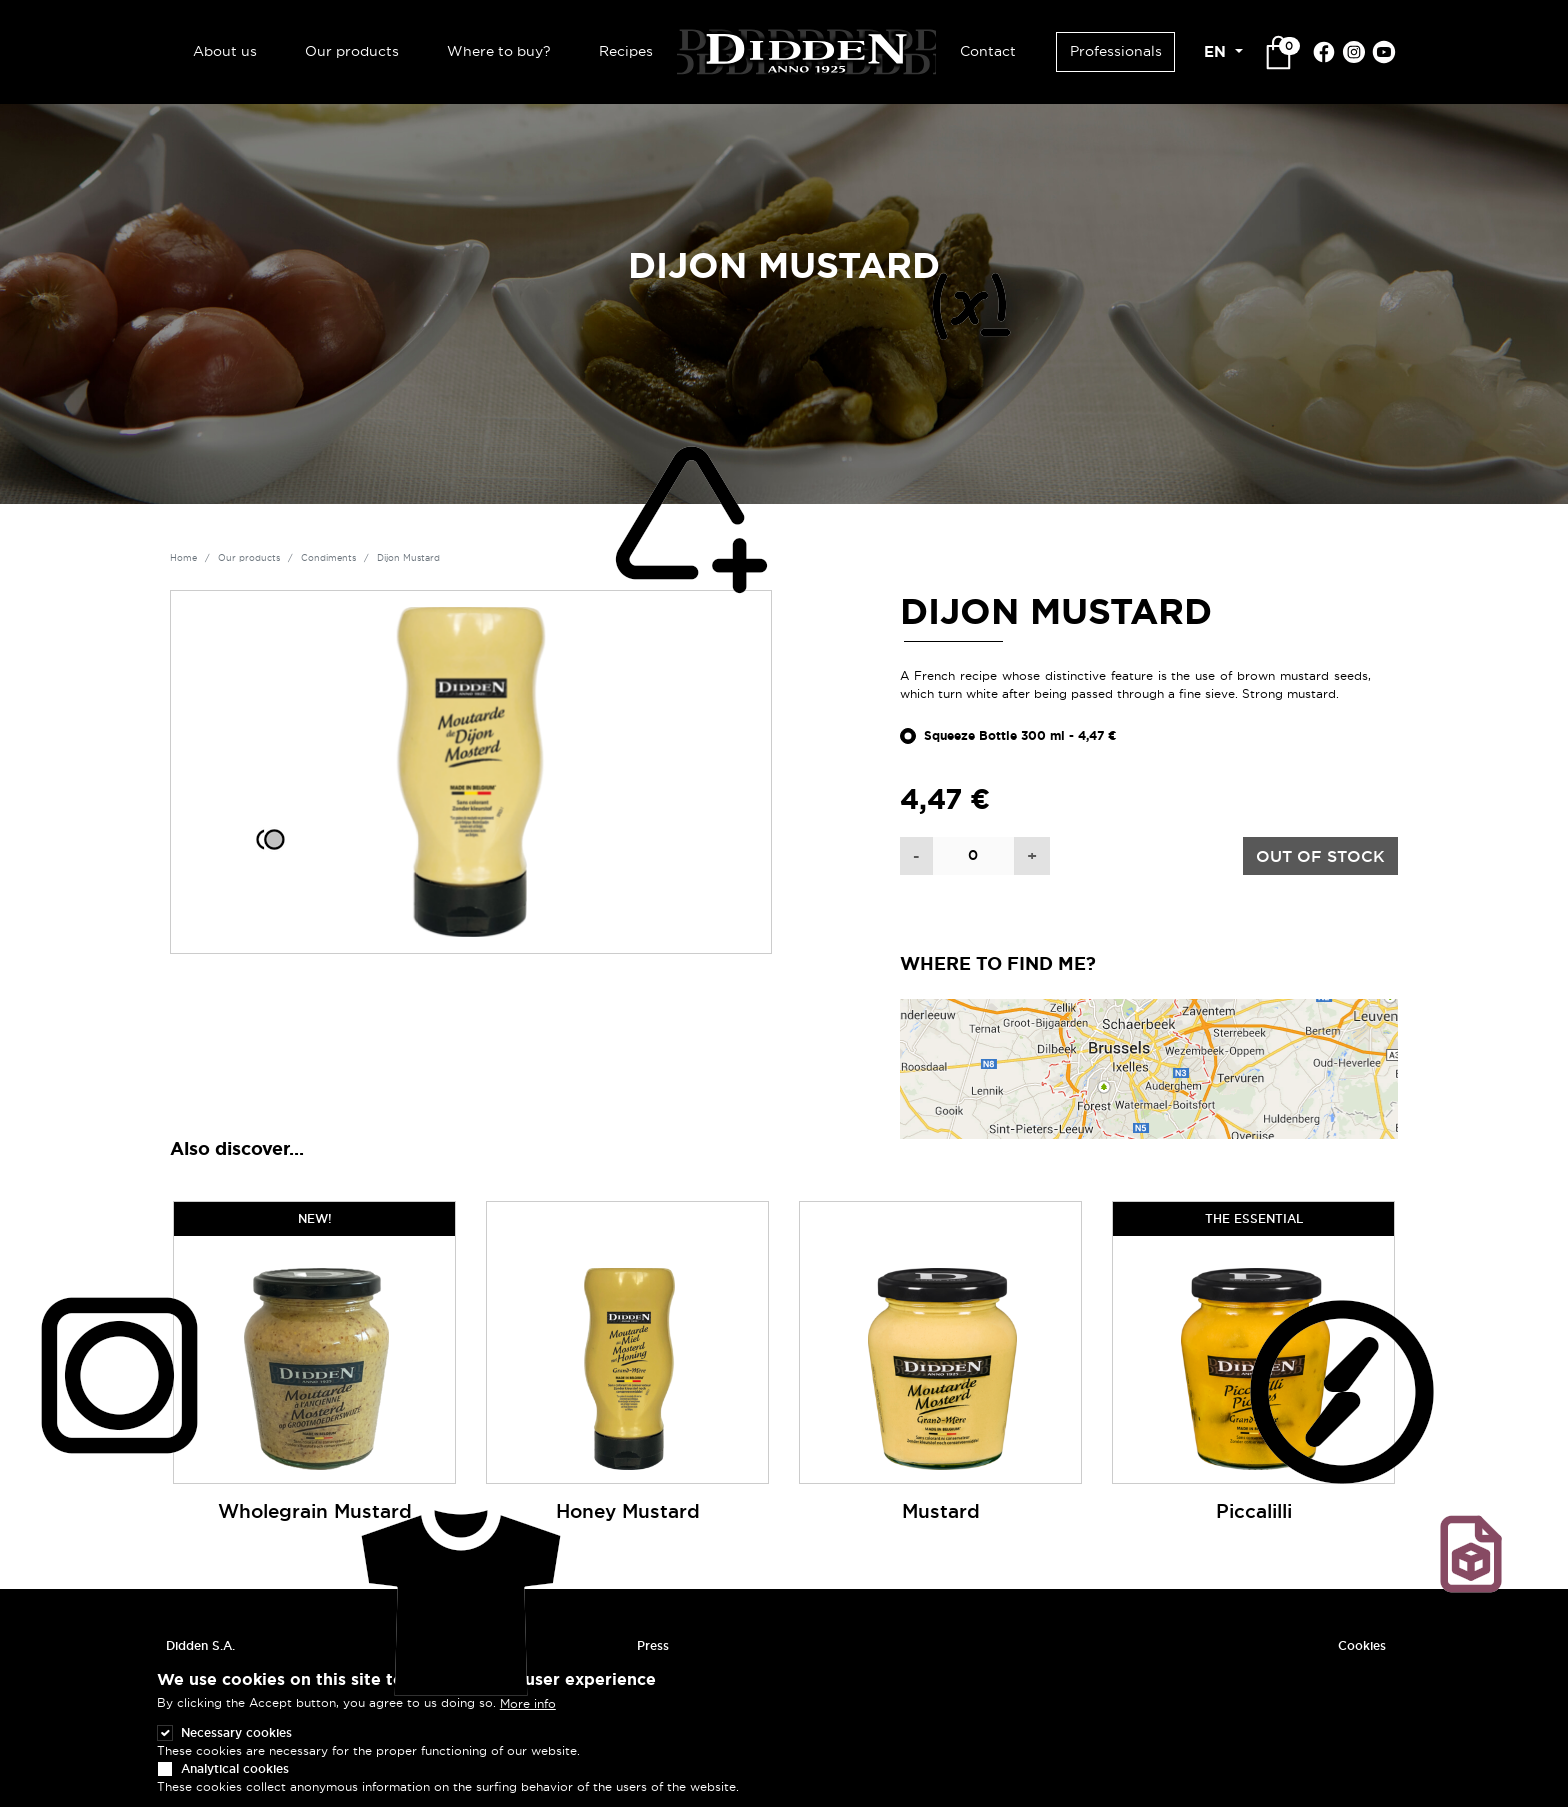  I want to click on remove a variable from an equation or formula, so click(969, 306).